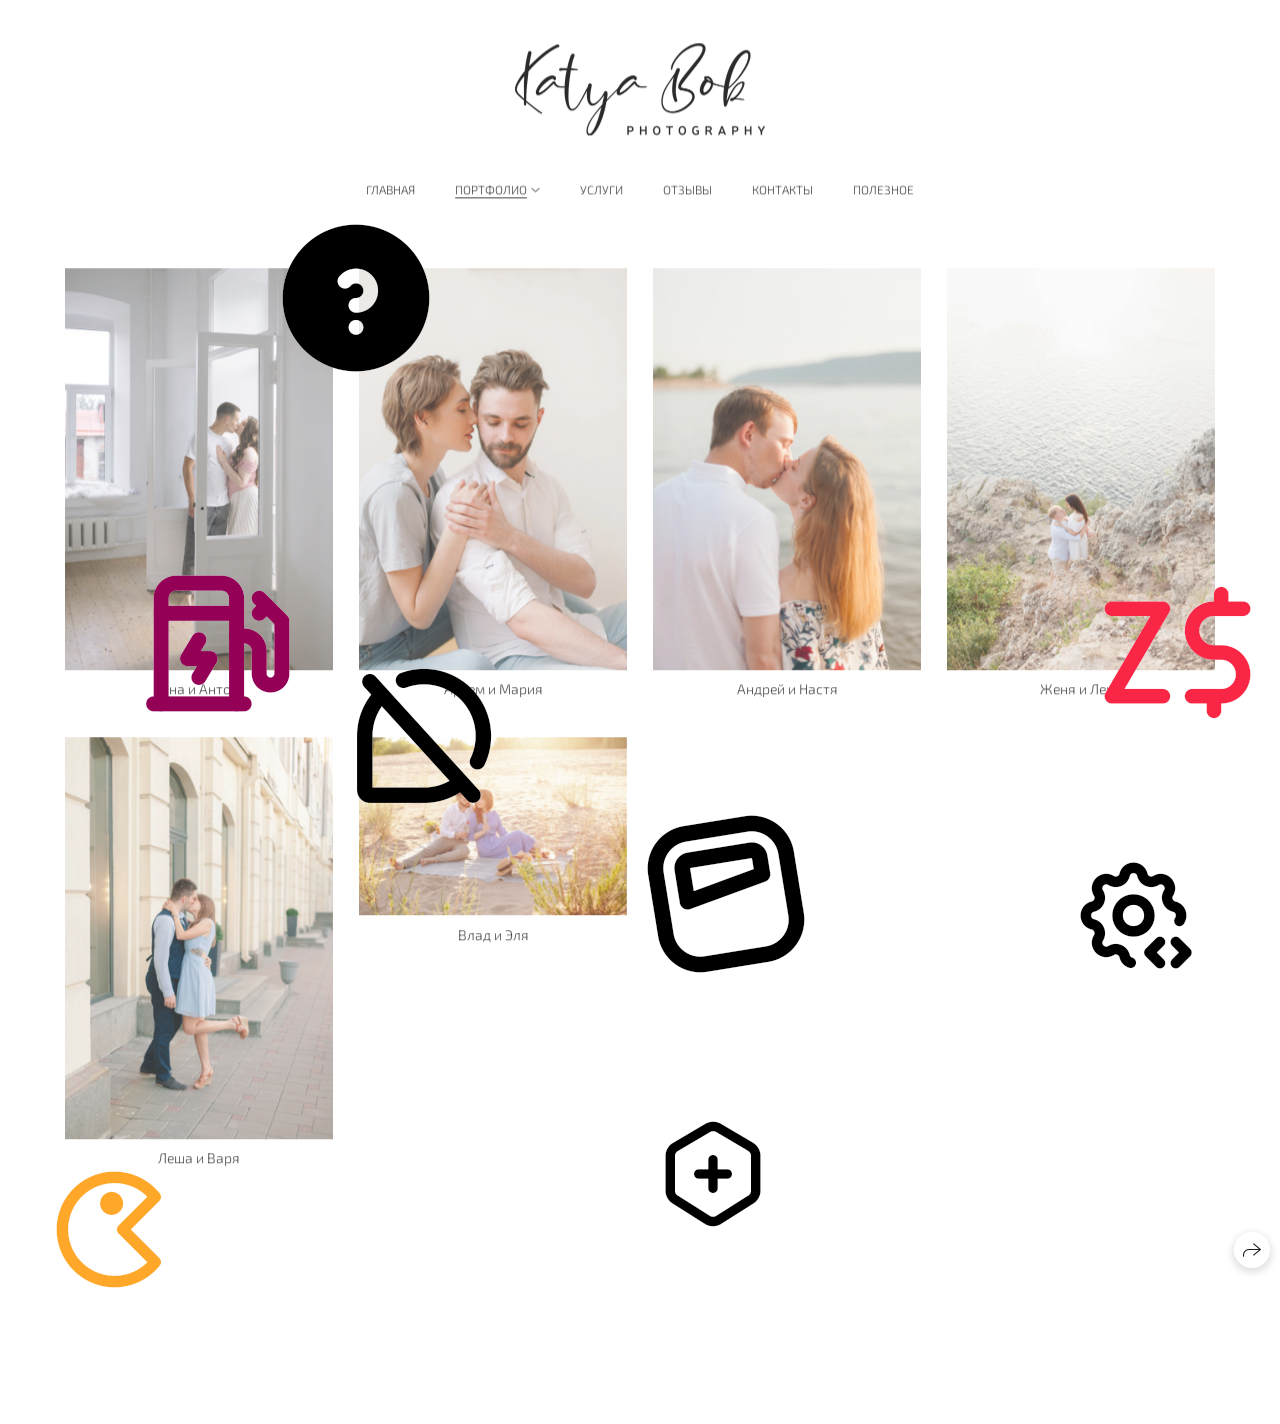  What do you see at coordinates (1177, 652) in the screenshot?
I see `indicates zimbabwean dollar currency` at bounding box center [1177, 652].